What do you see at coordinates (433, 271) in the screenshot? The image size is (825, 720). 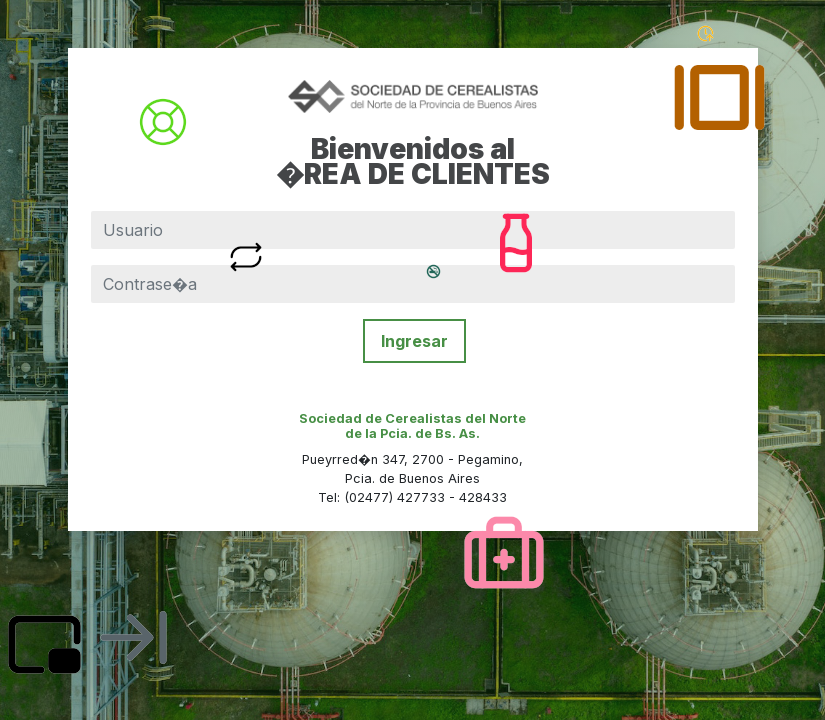 I see `indicates a no smoking zone or area` at bounding box center [433, 271].